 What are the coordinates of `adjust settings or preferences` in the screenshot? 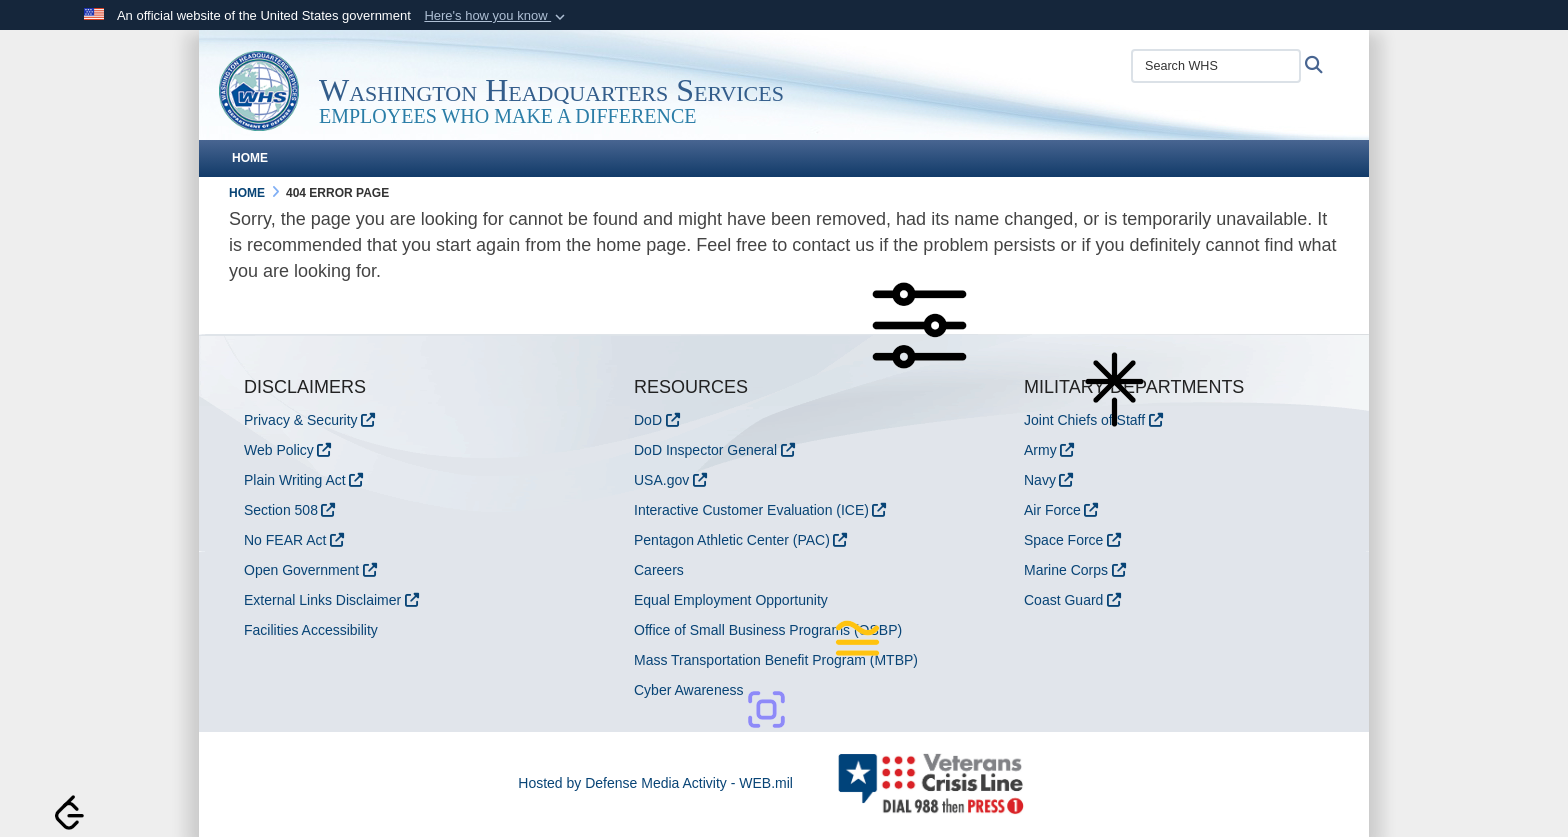 It's located at (919, 325).